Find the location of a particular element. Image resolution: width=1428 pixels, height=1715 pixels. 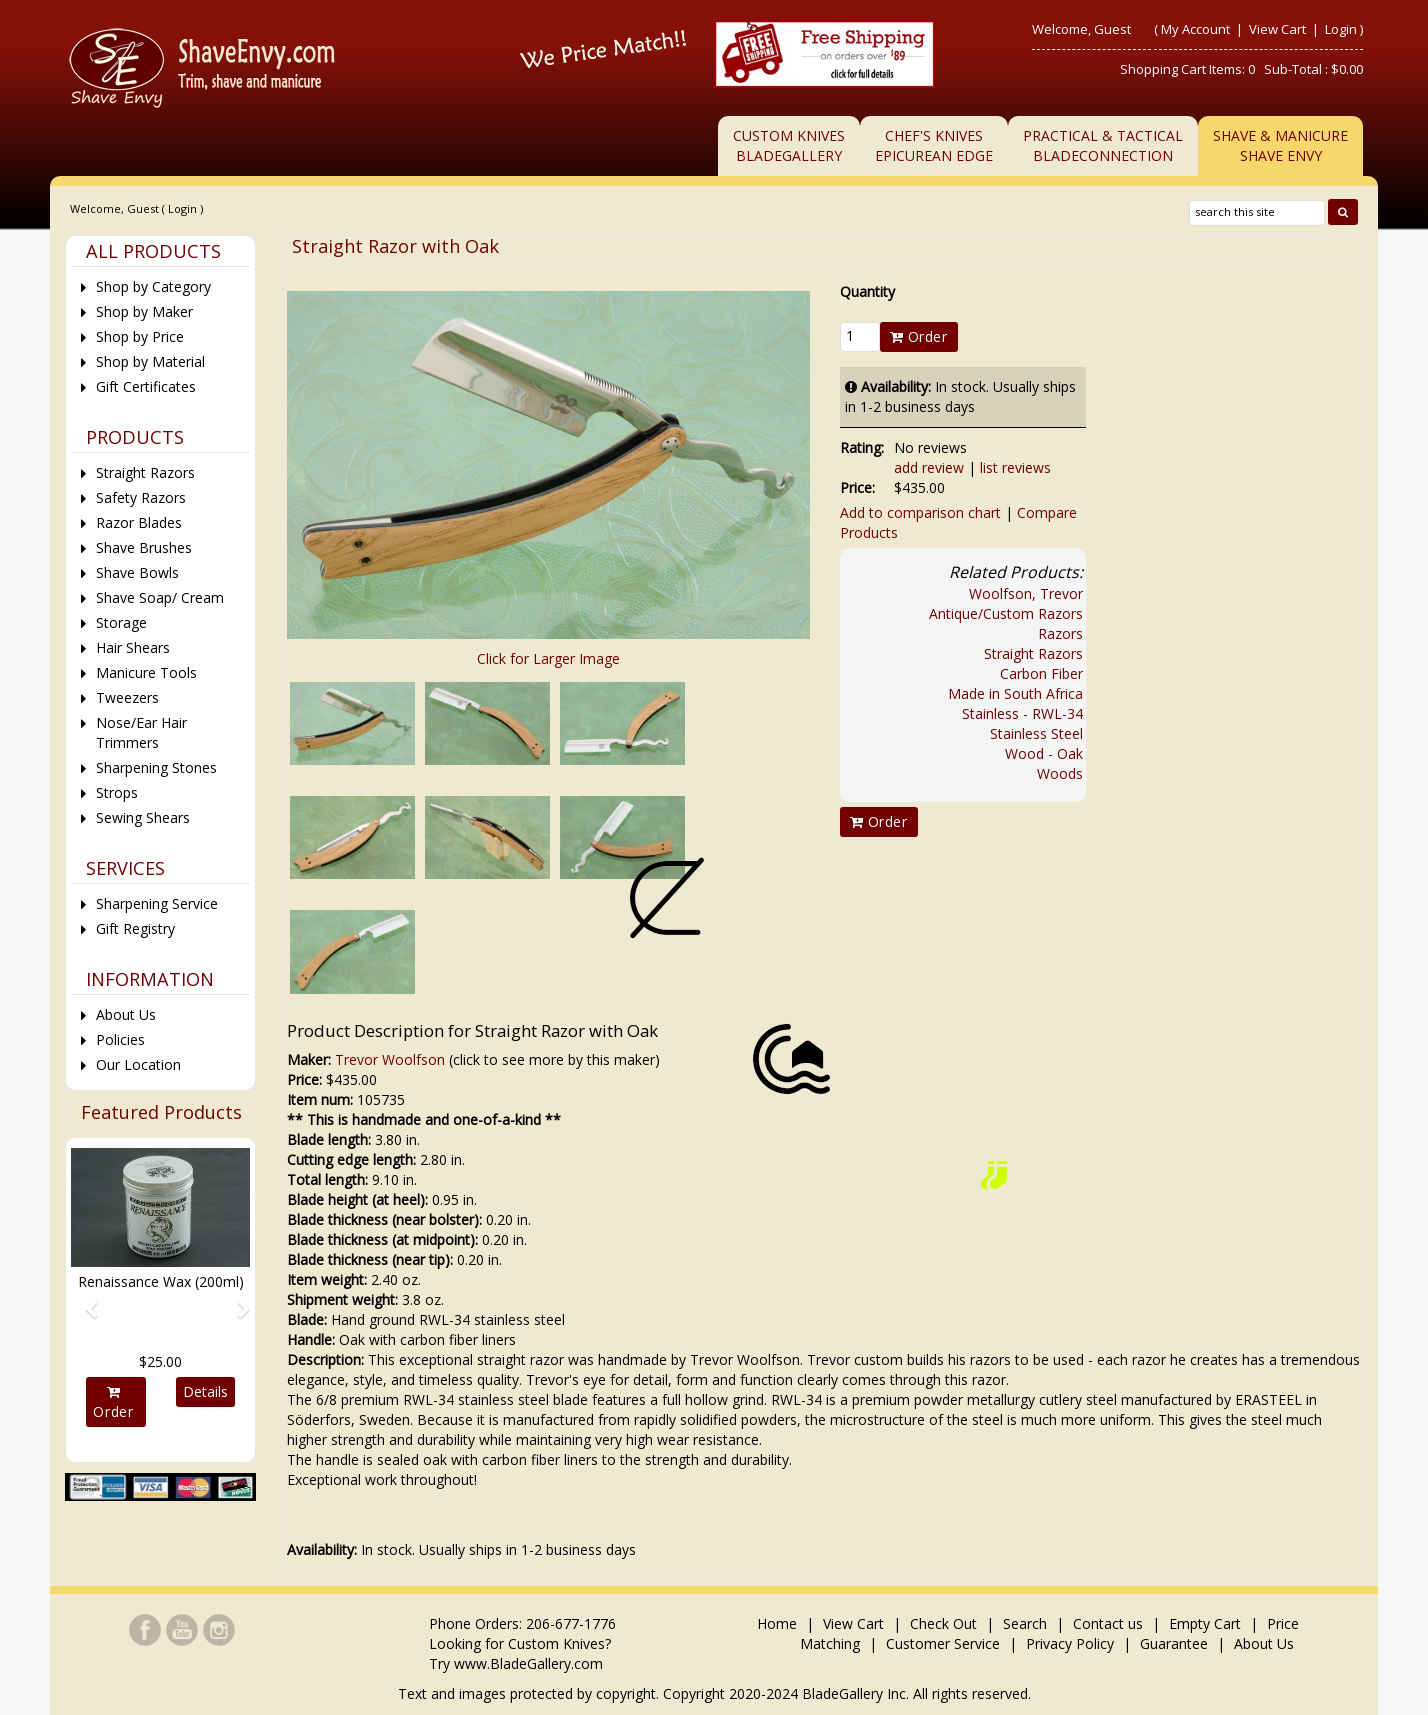

browse socks or hosiery products is located at coordinates (995, 1175).